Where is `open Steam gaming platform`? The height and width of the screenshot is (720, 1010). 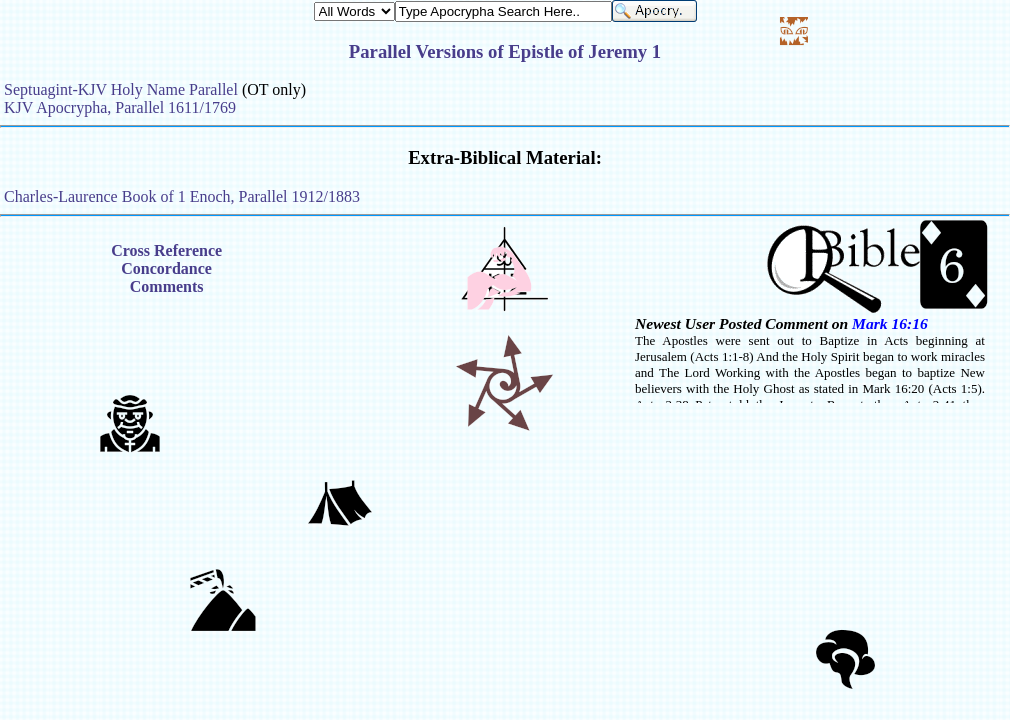
open Steam gaming platform is located at coordinates (845, 659).